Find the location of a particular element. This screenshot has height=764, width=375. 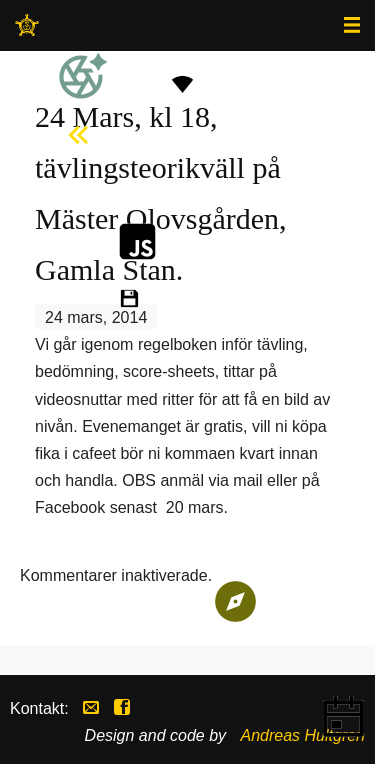

access AI-powered camera features is located at coordinates (81, 77).